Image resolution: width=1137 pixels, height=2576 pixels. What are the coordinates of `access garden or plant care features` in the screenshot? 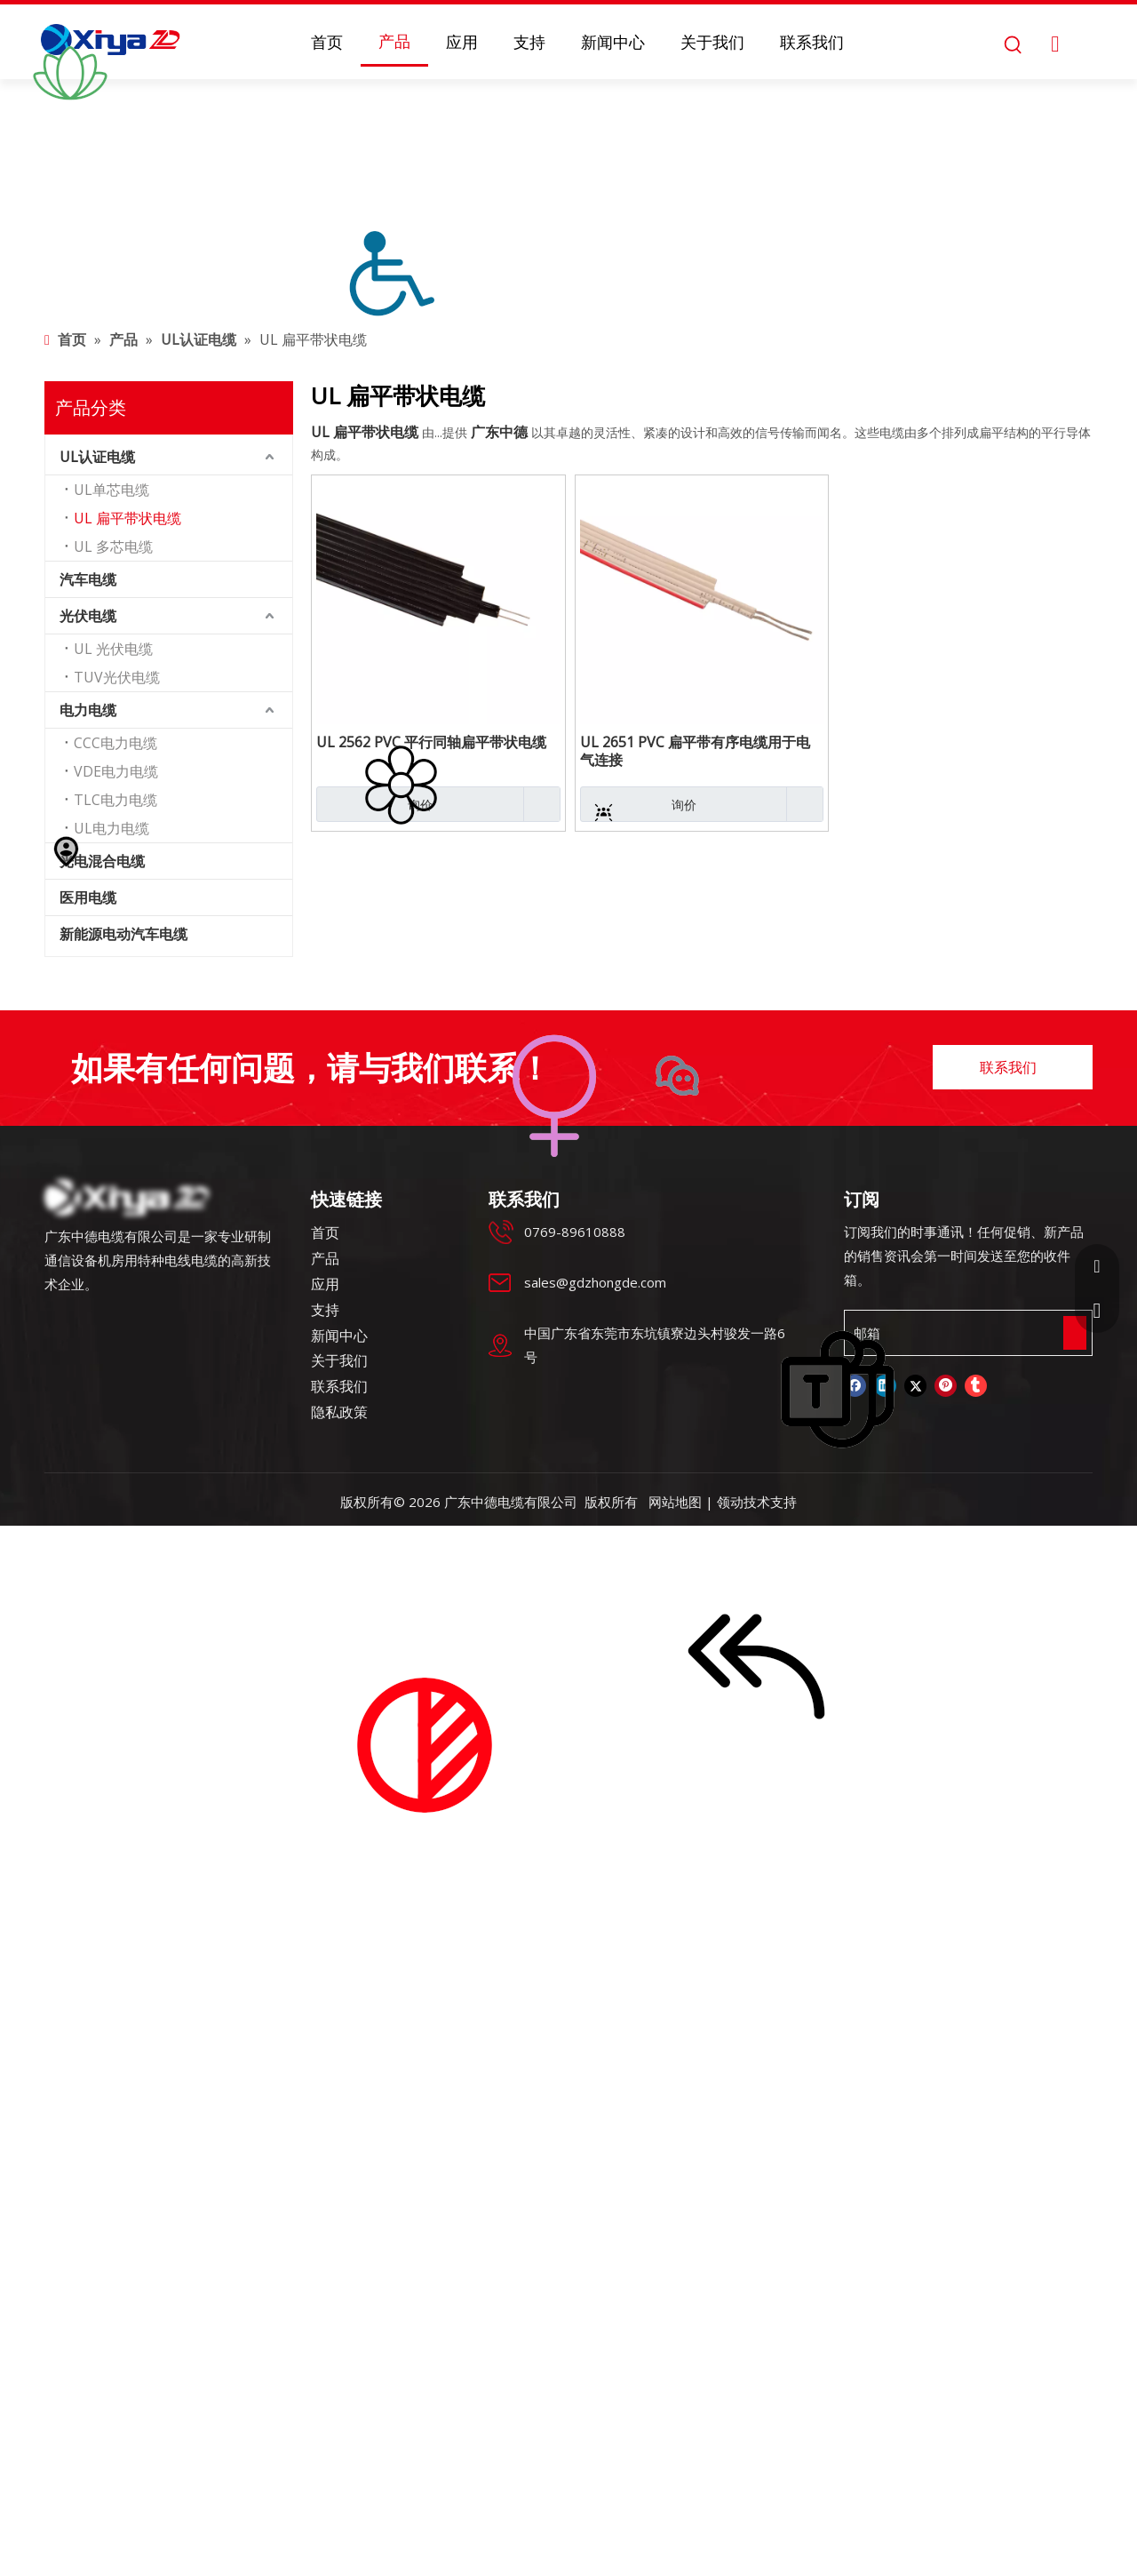 It's located at (401, 785).